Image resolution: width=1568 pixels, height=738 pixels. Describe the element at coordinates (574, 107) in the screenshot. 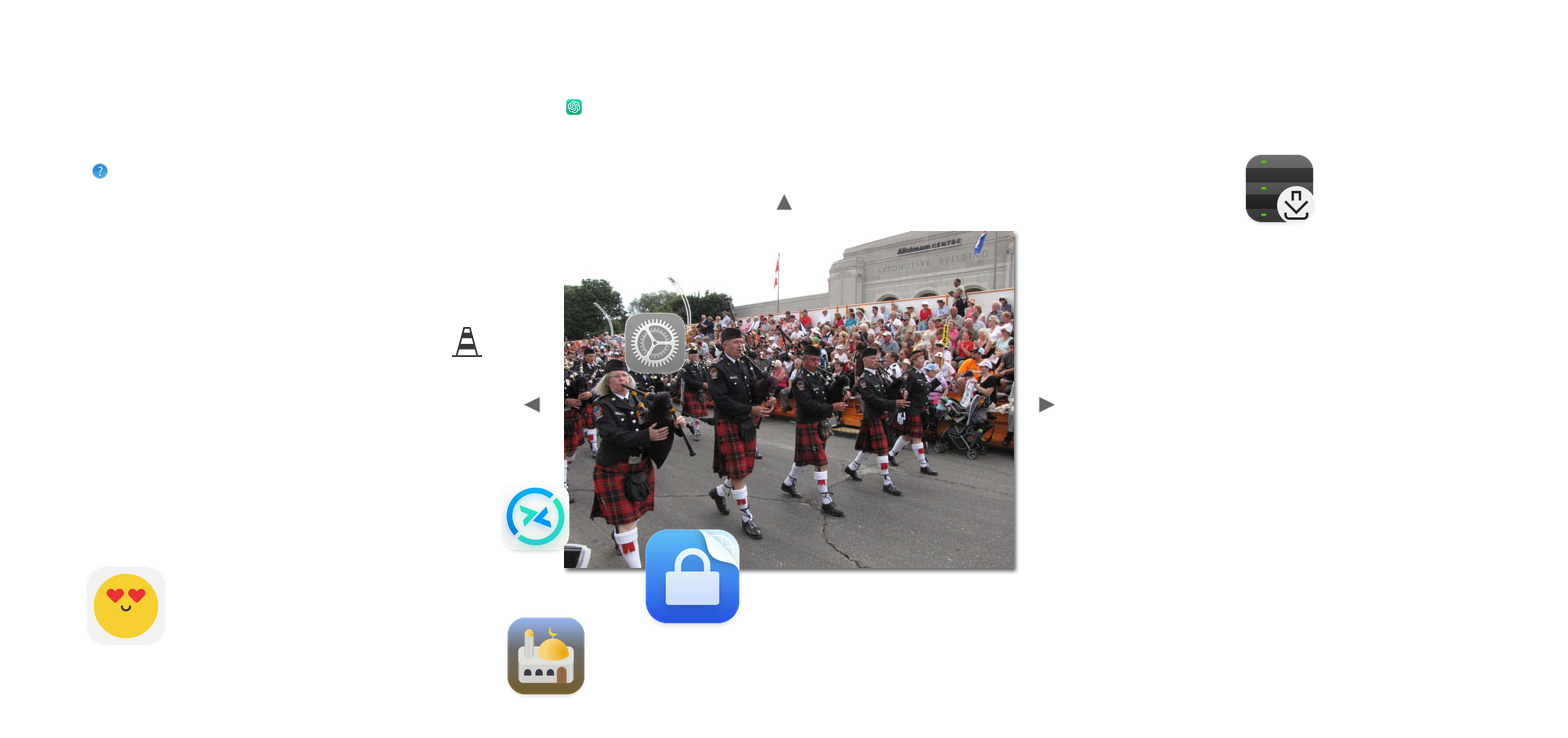

I see `open ChatGPT app` at that location.